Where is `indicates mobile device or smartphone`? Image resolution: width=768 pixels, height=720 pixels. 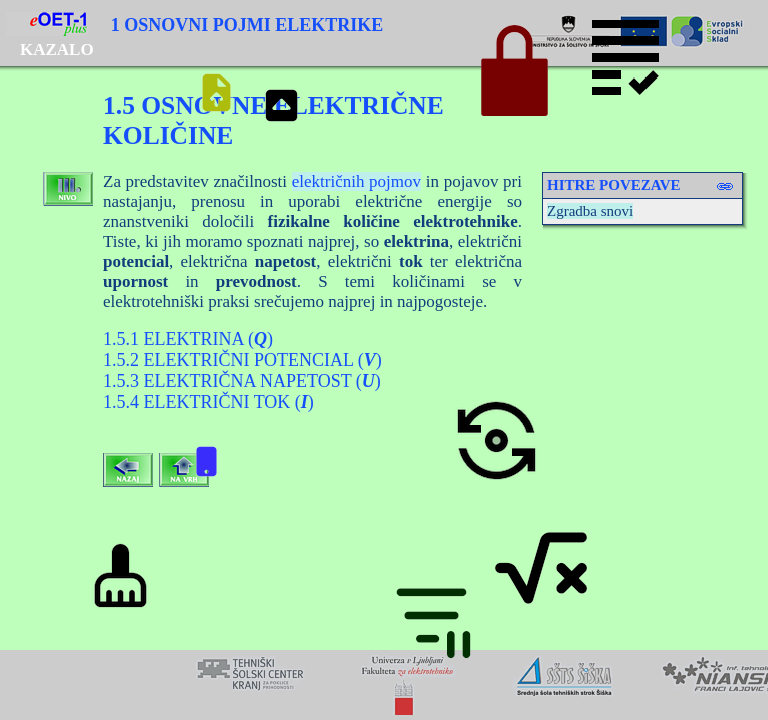 indicates mobile device or smartphone is located at coordinates (206, 461).